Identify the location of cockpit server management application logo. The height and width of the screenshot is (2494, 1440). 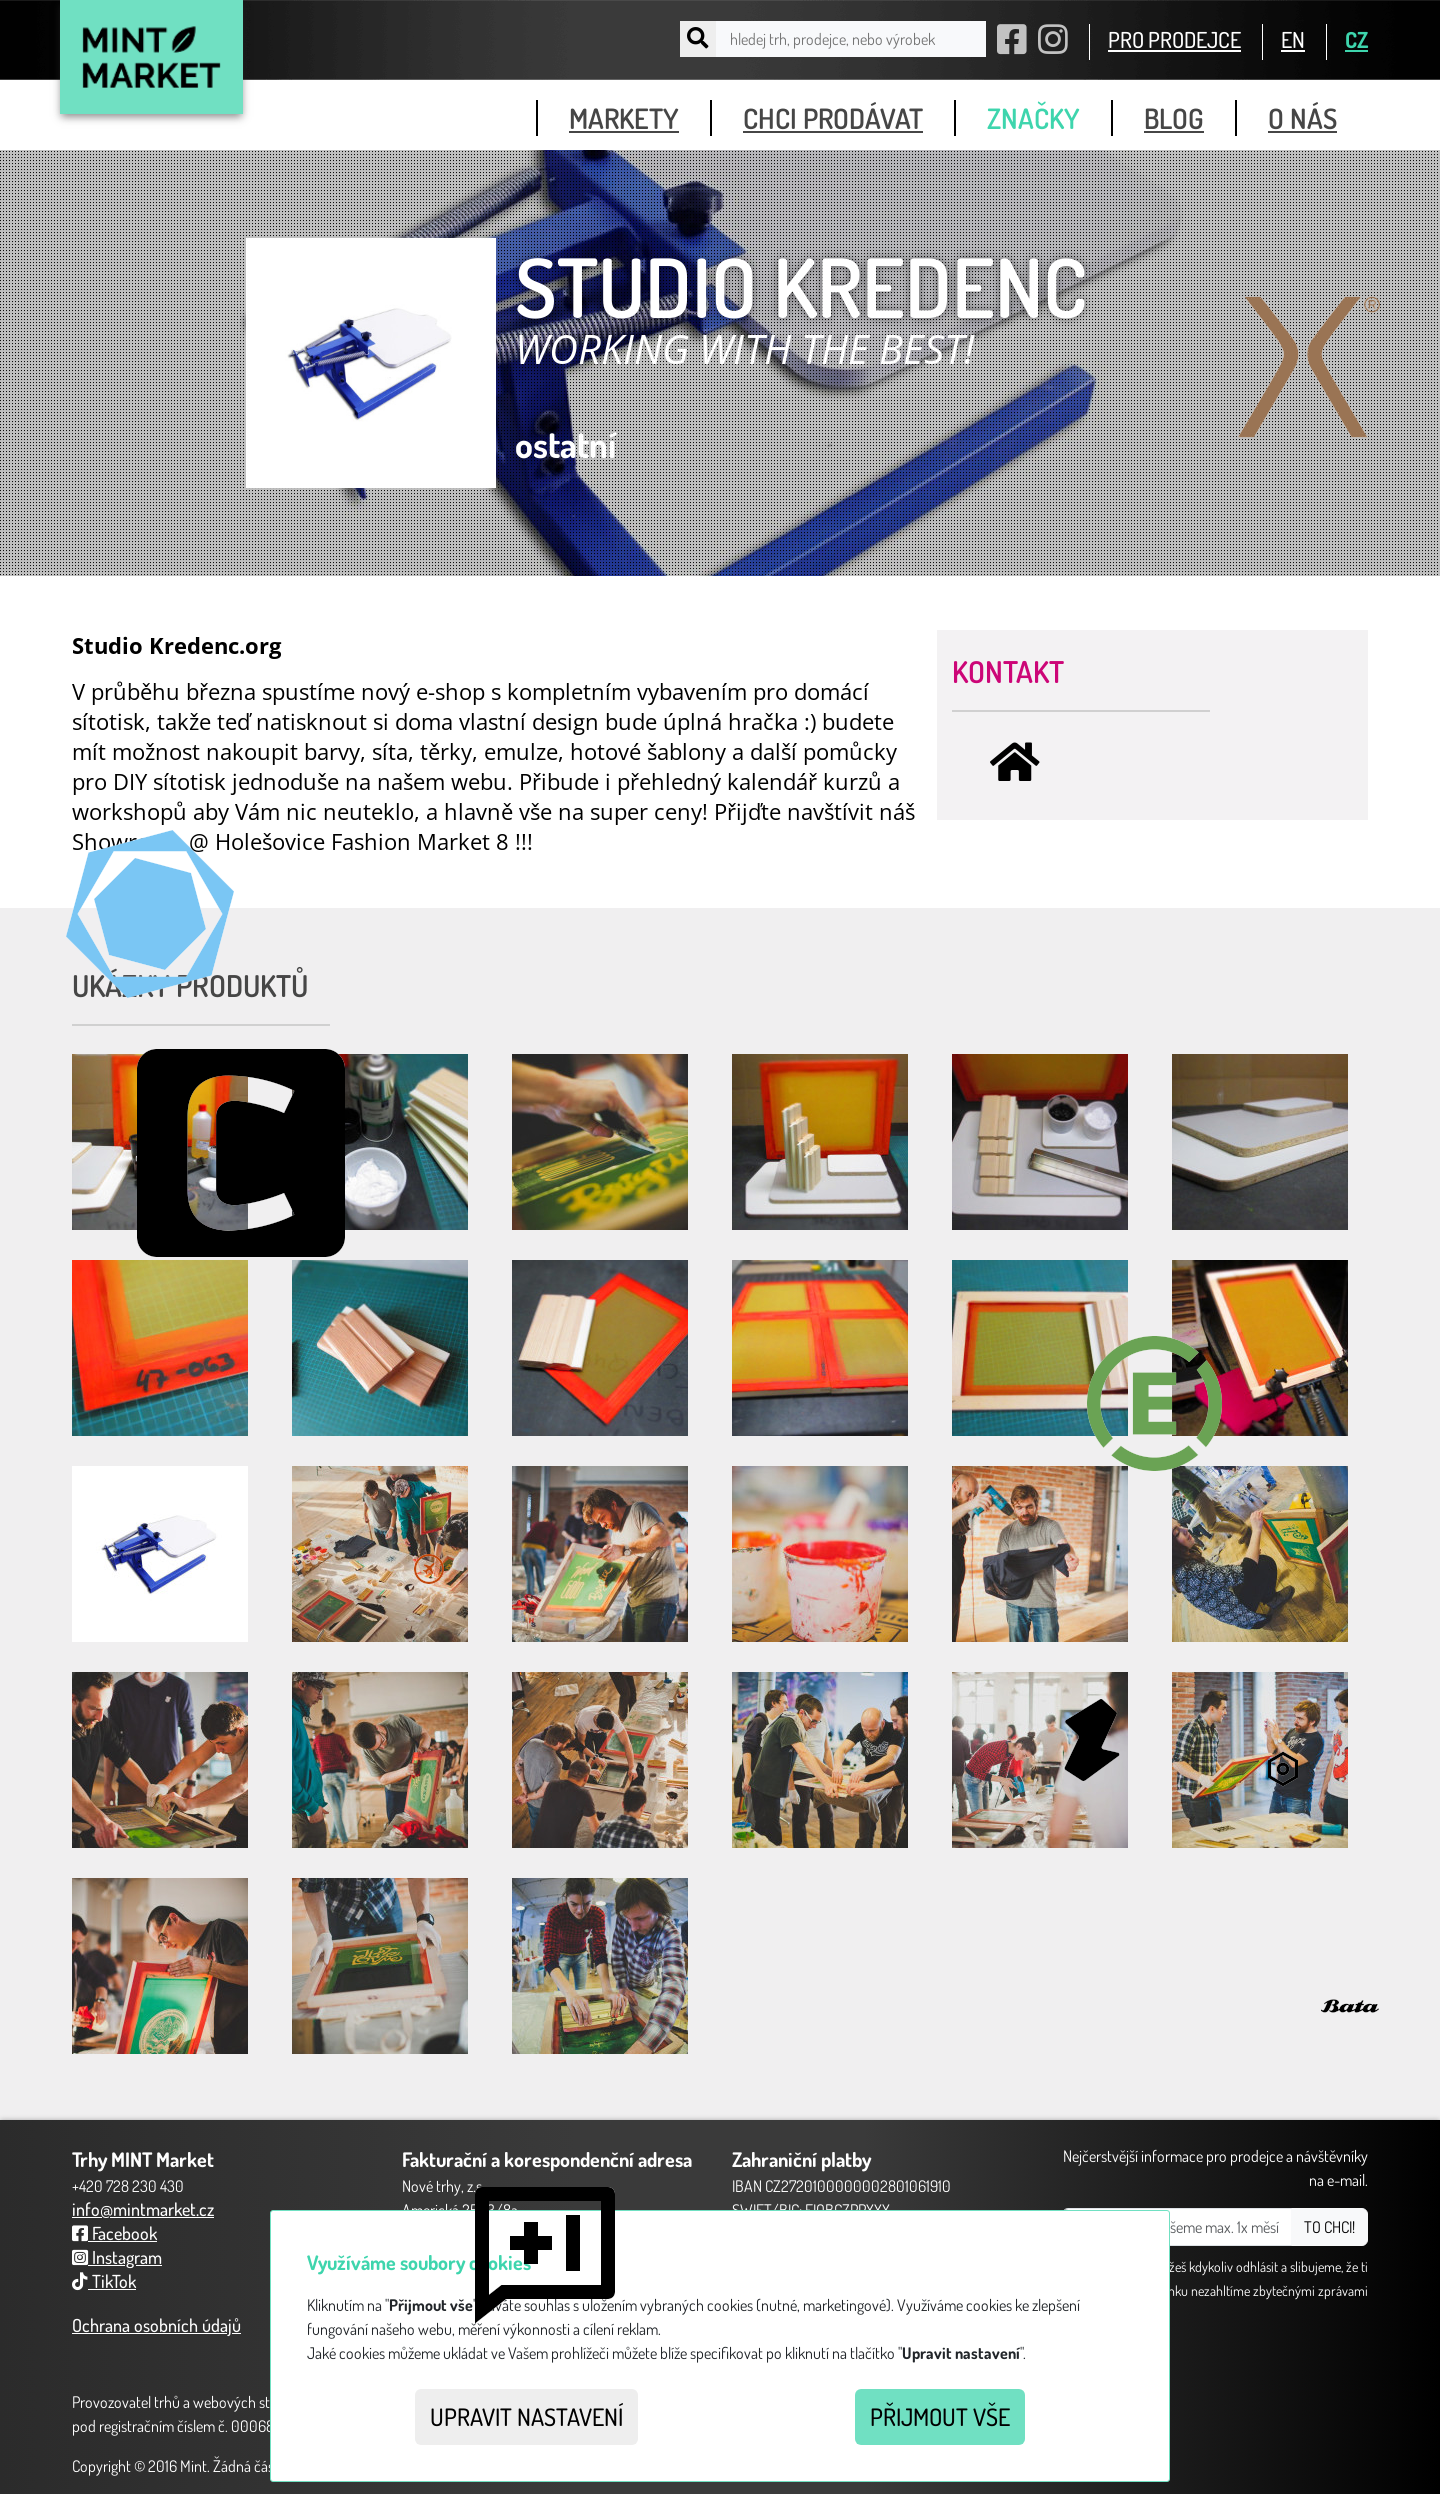
(429, 1569).